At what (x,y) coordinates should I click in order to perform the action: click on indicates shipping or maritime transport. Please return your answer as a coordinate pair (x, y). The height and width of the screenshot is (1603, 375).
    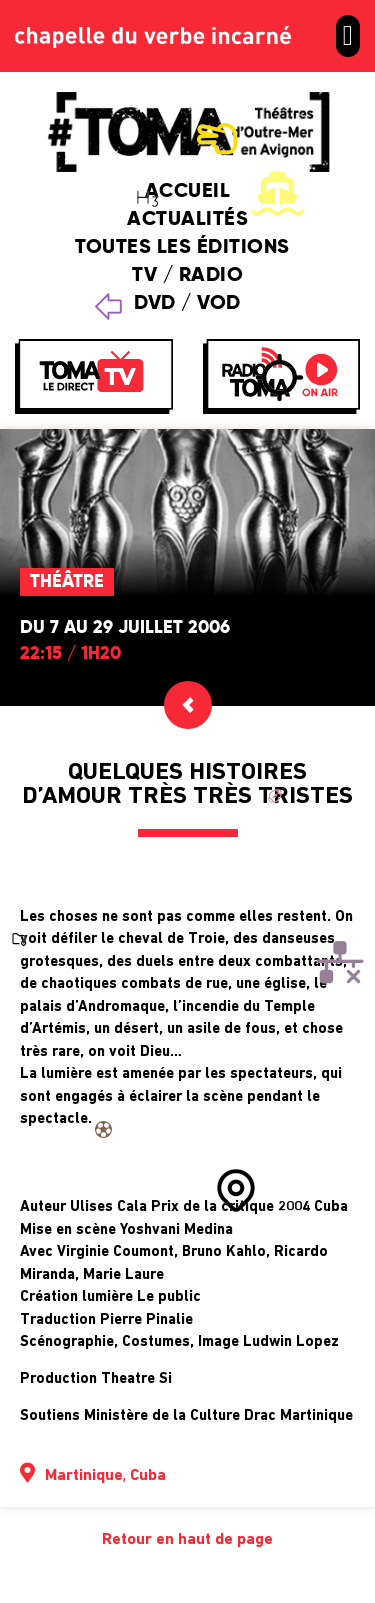
    Looking at the image, I should click on (277, 193).